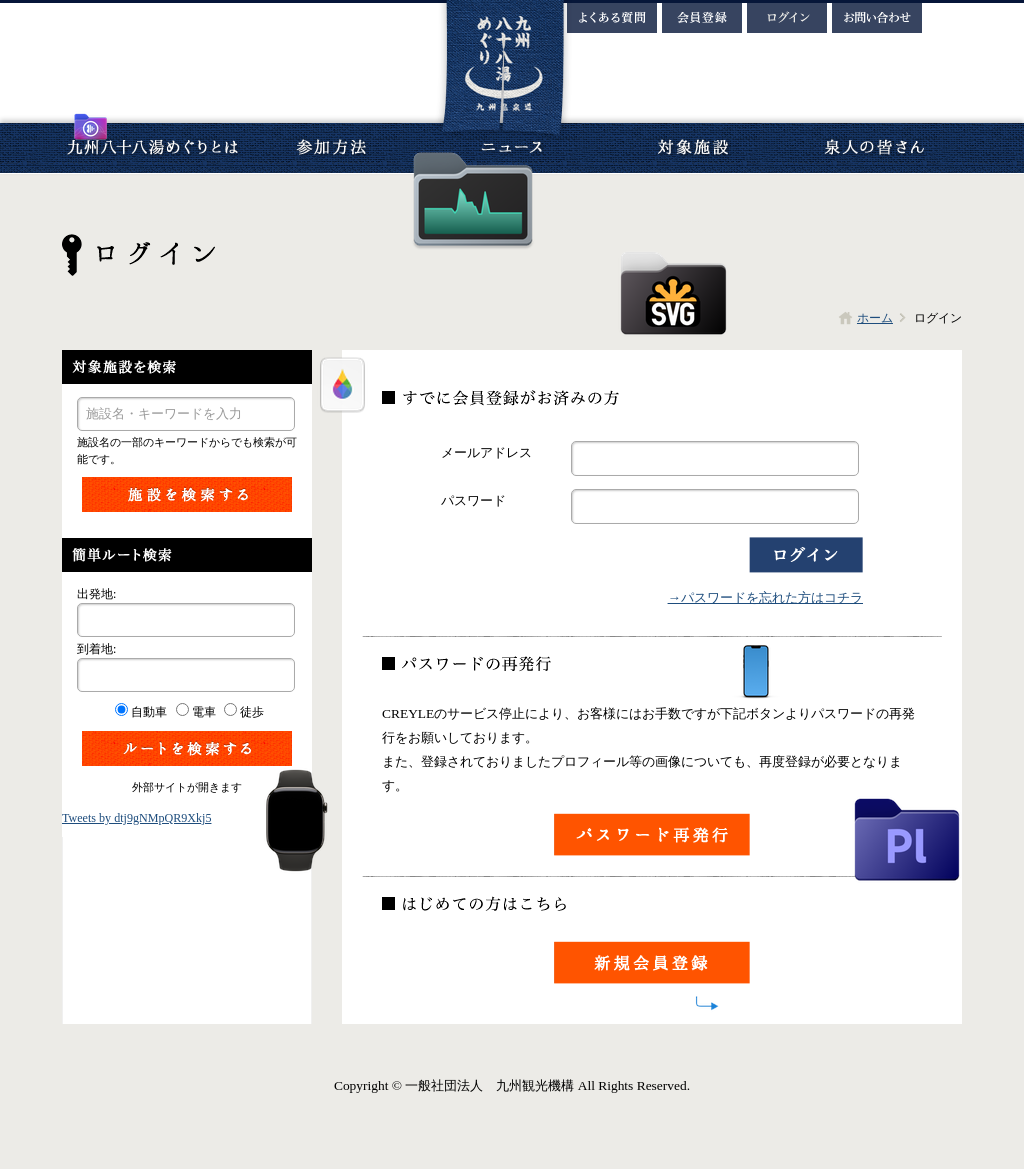 The height and width of the screenshot is (1169, 1024). I want to click on open folder containing adobe prelude project files, so click(906, 842).